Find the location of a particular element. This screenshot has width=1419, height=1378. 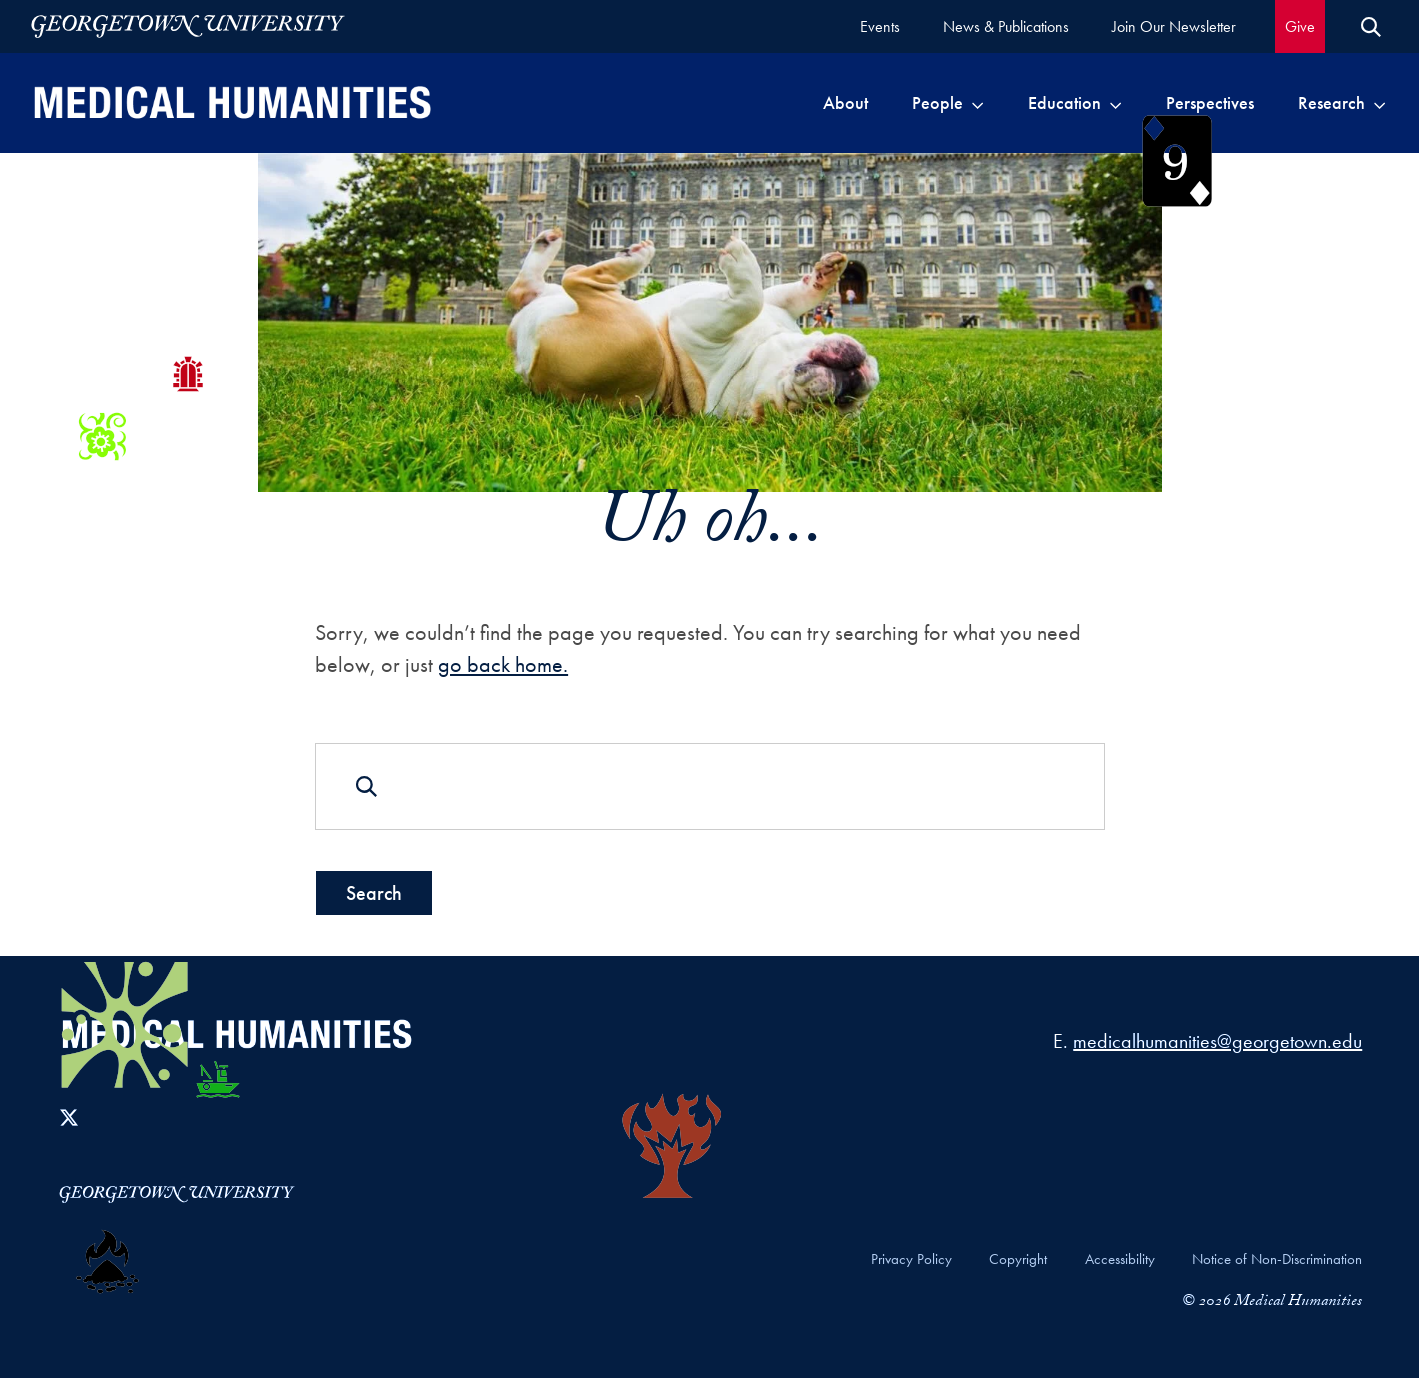

access fishing or maritime activities is located at coordinates (218, 1078).